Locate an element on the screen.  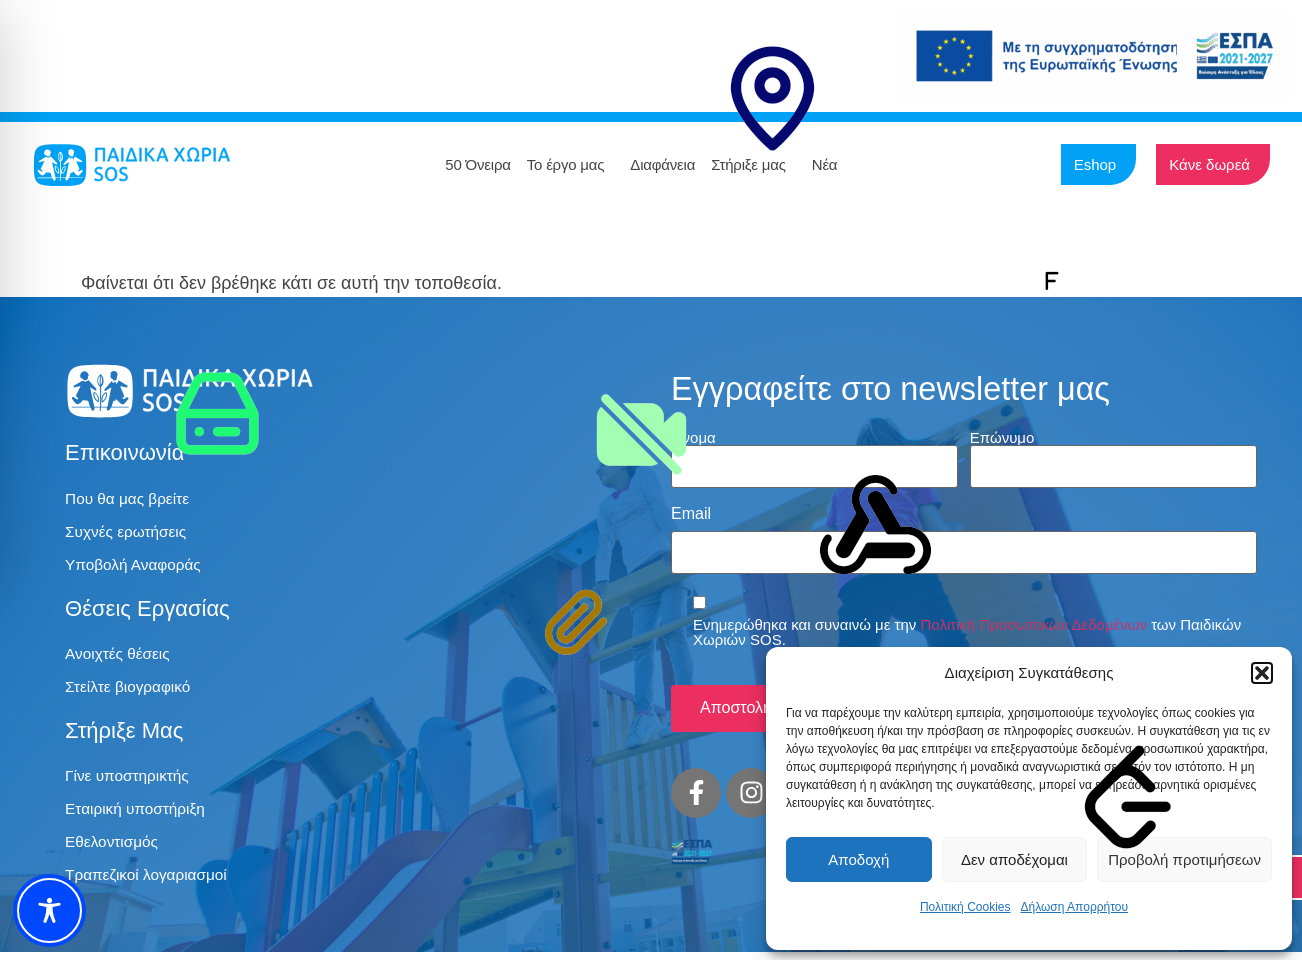
visit leetcode coding practice platform is located at coordinates (1126, 801).